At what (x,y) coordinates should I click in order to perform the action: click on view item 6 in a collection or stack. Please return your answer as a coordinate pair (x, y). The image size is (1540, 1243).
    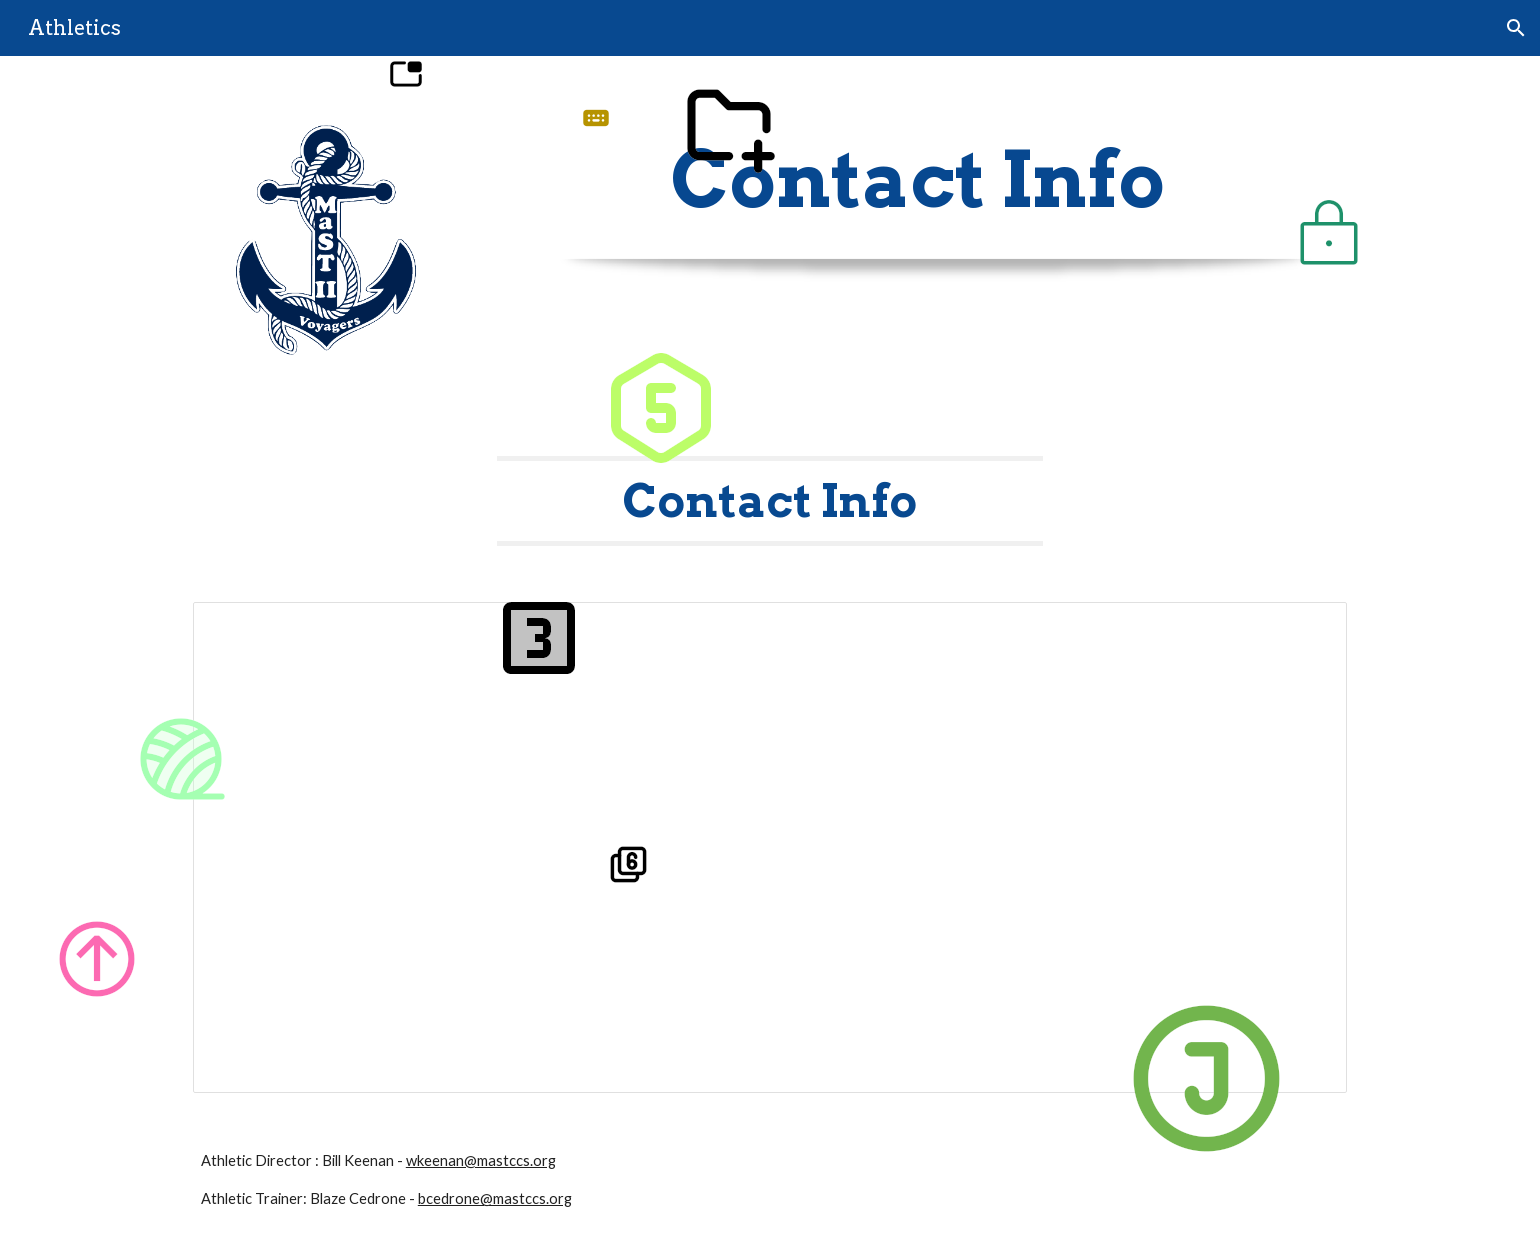
    Looking at the image, I should click on (628, 864).